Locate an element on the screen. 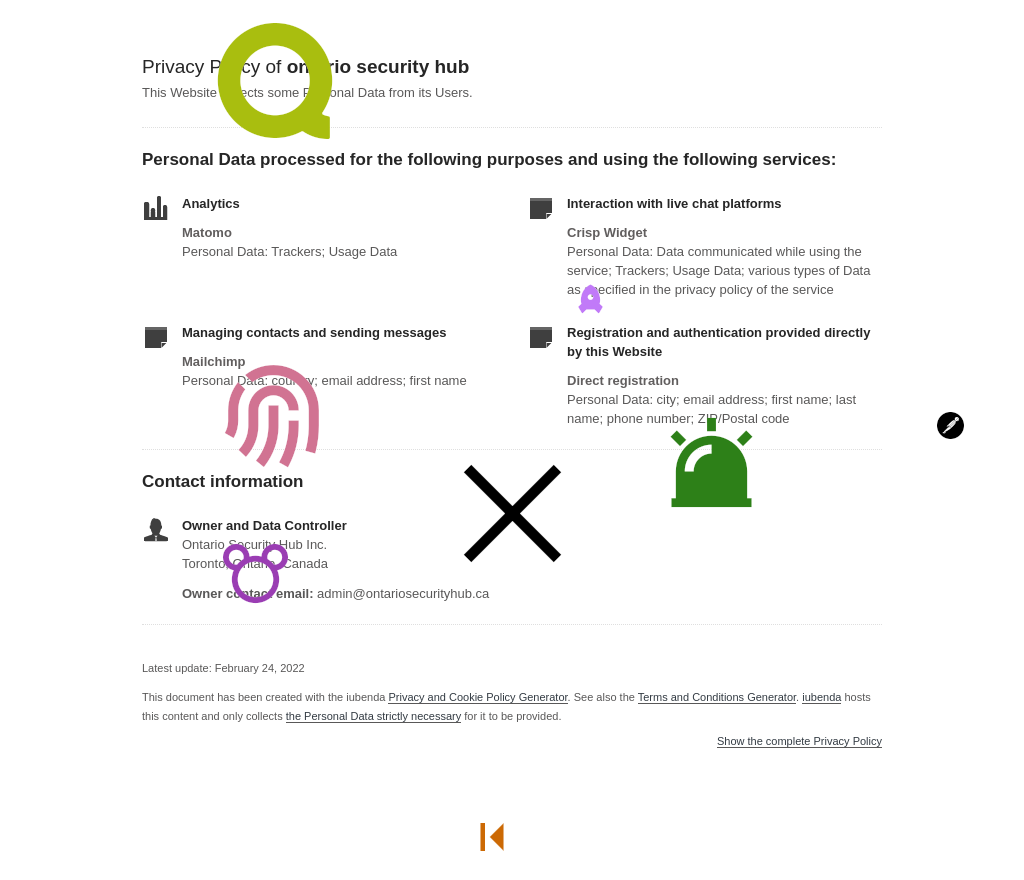 The width and height of the screenshot is (1024, 880). skip to previous track is located at coordinates (492, 837).